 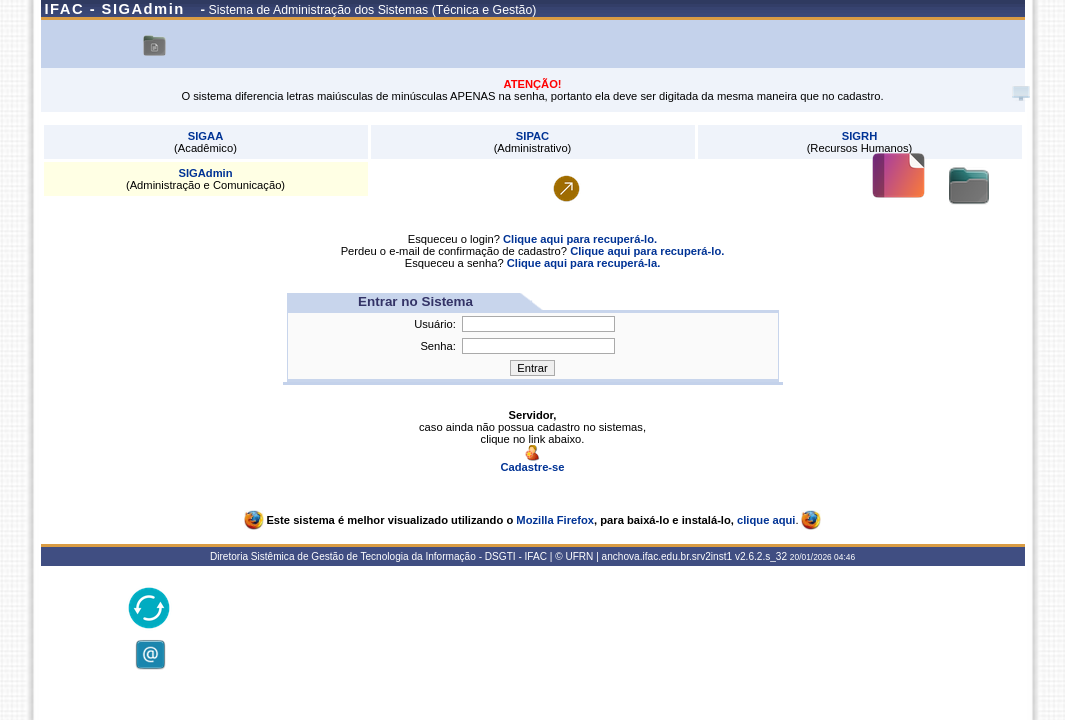 I want to click on customize desktop theme settings, so click(x=898, y=173).